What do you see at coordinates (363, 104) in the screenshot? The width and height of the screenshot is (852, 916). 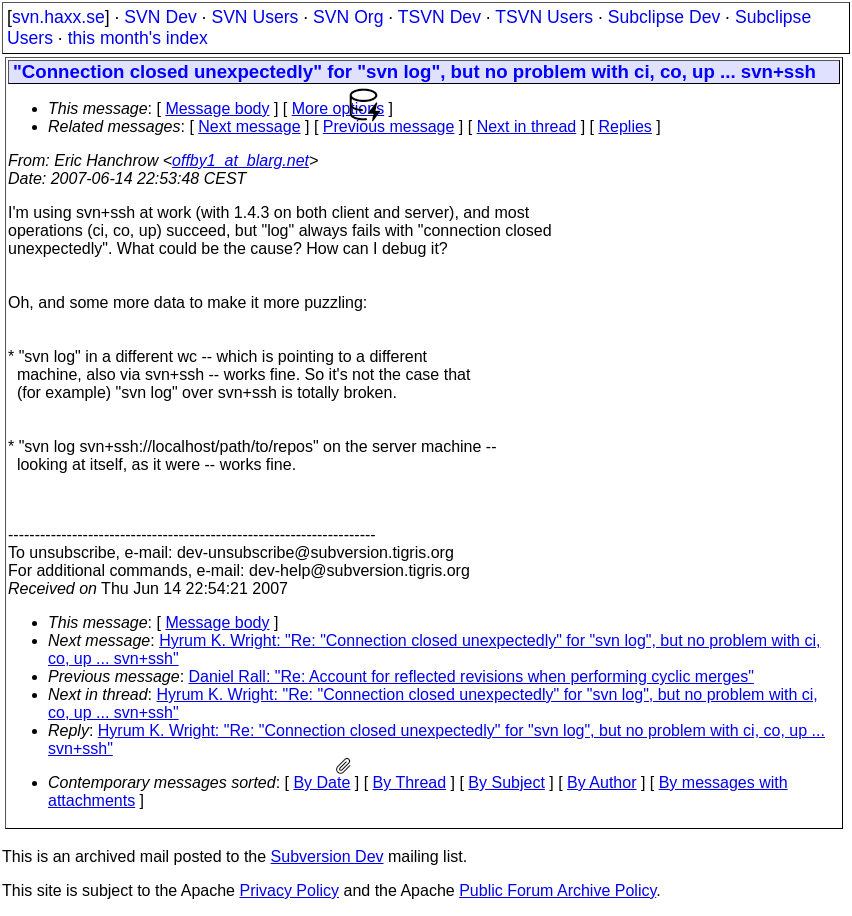 I see `access cached data or storage` at bounding box center [363, 104].